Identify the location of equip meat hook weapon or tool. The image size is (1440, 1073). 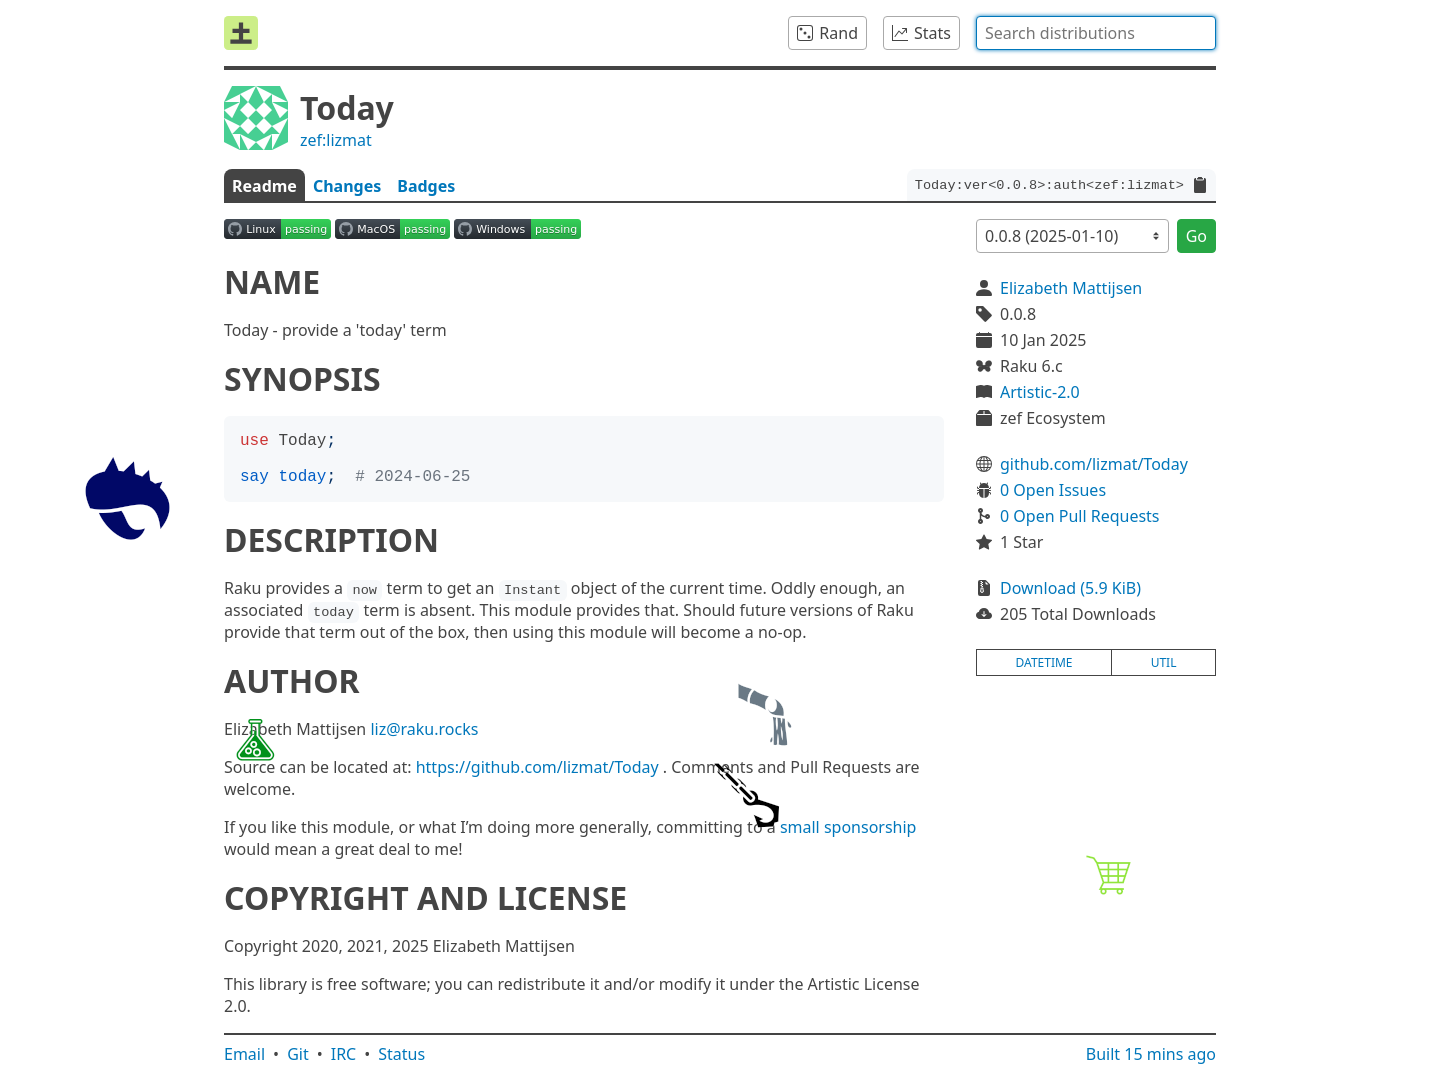
(747, 796).